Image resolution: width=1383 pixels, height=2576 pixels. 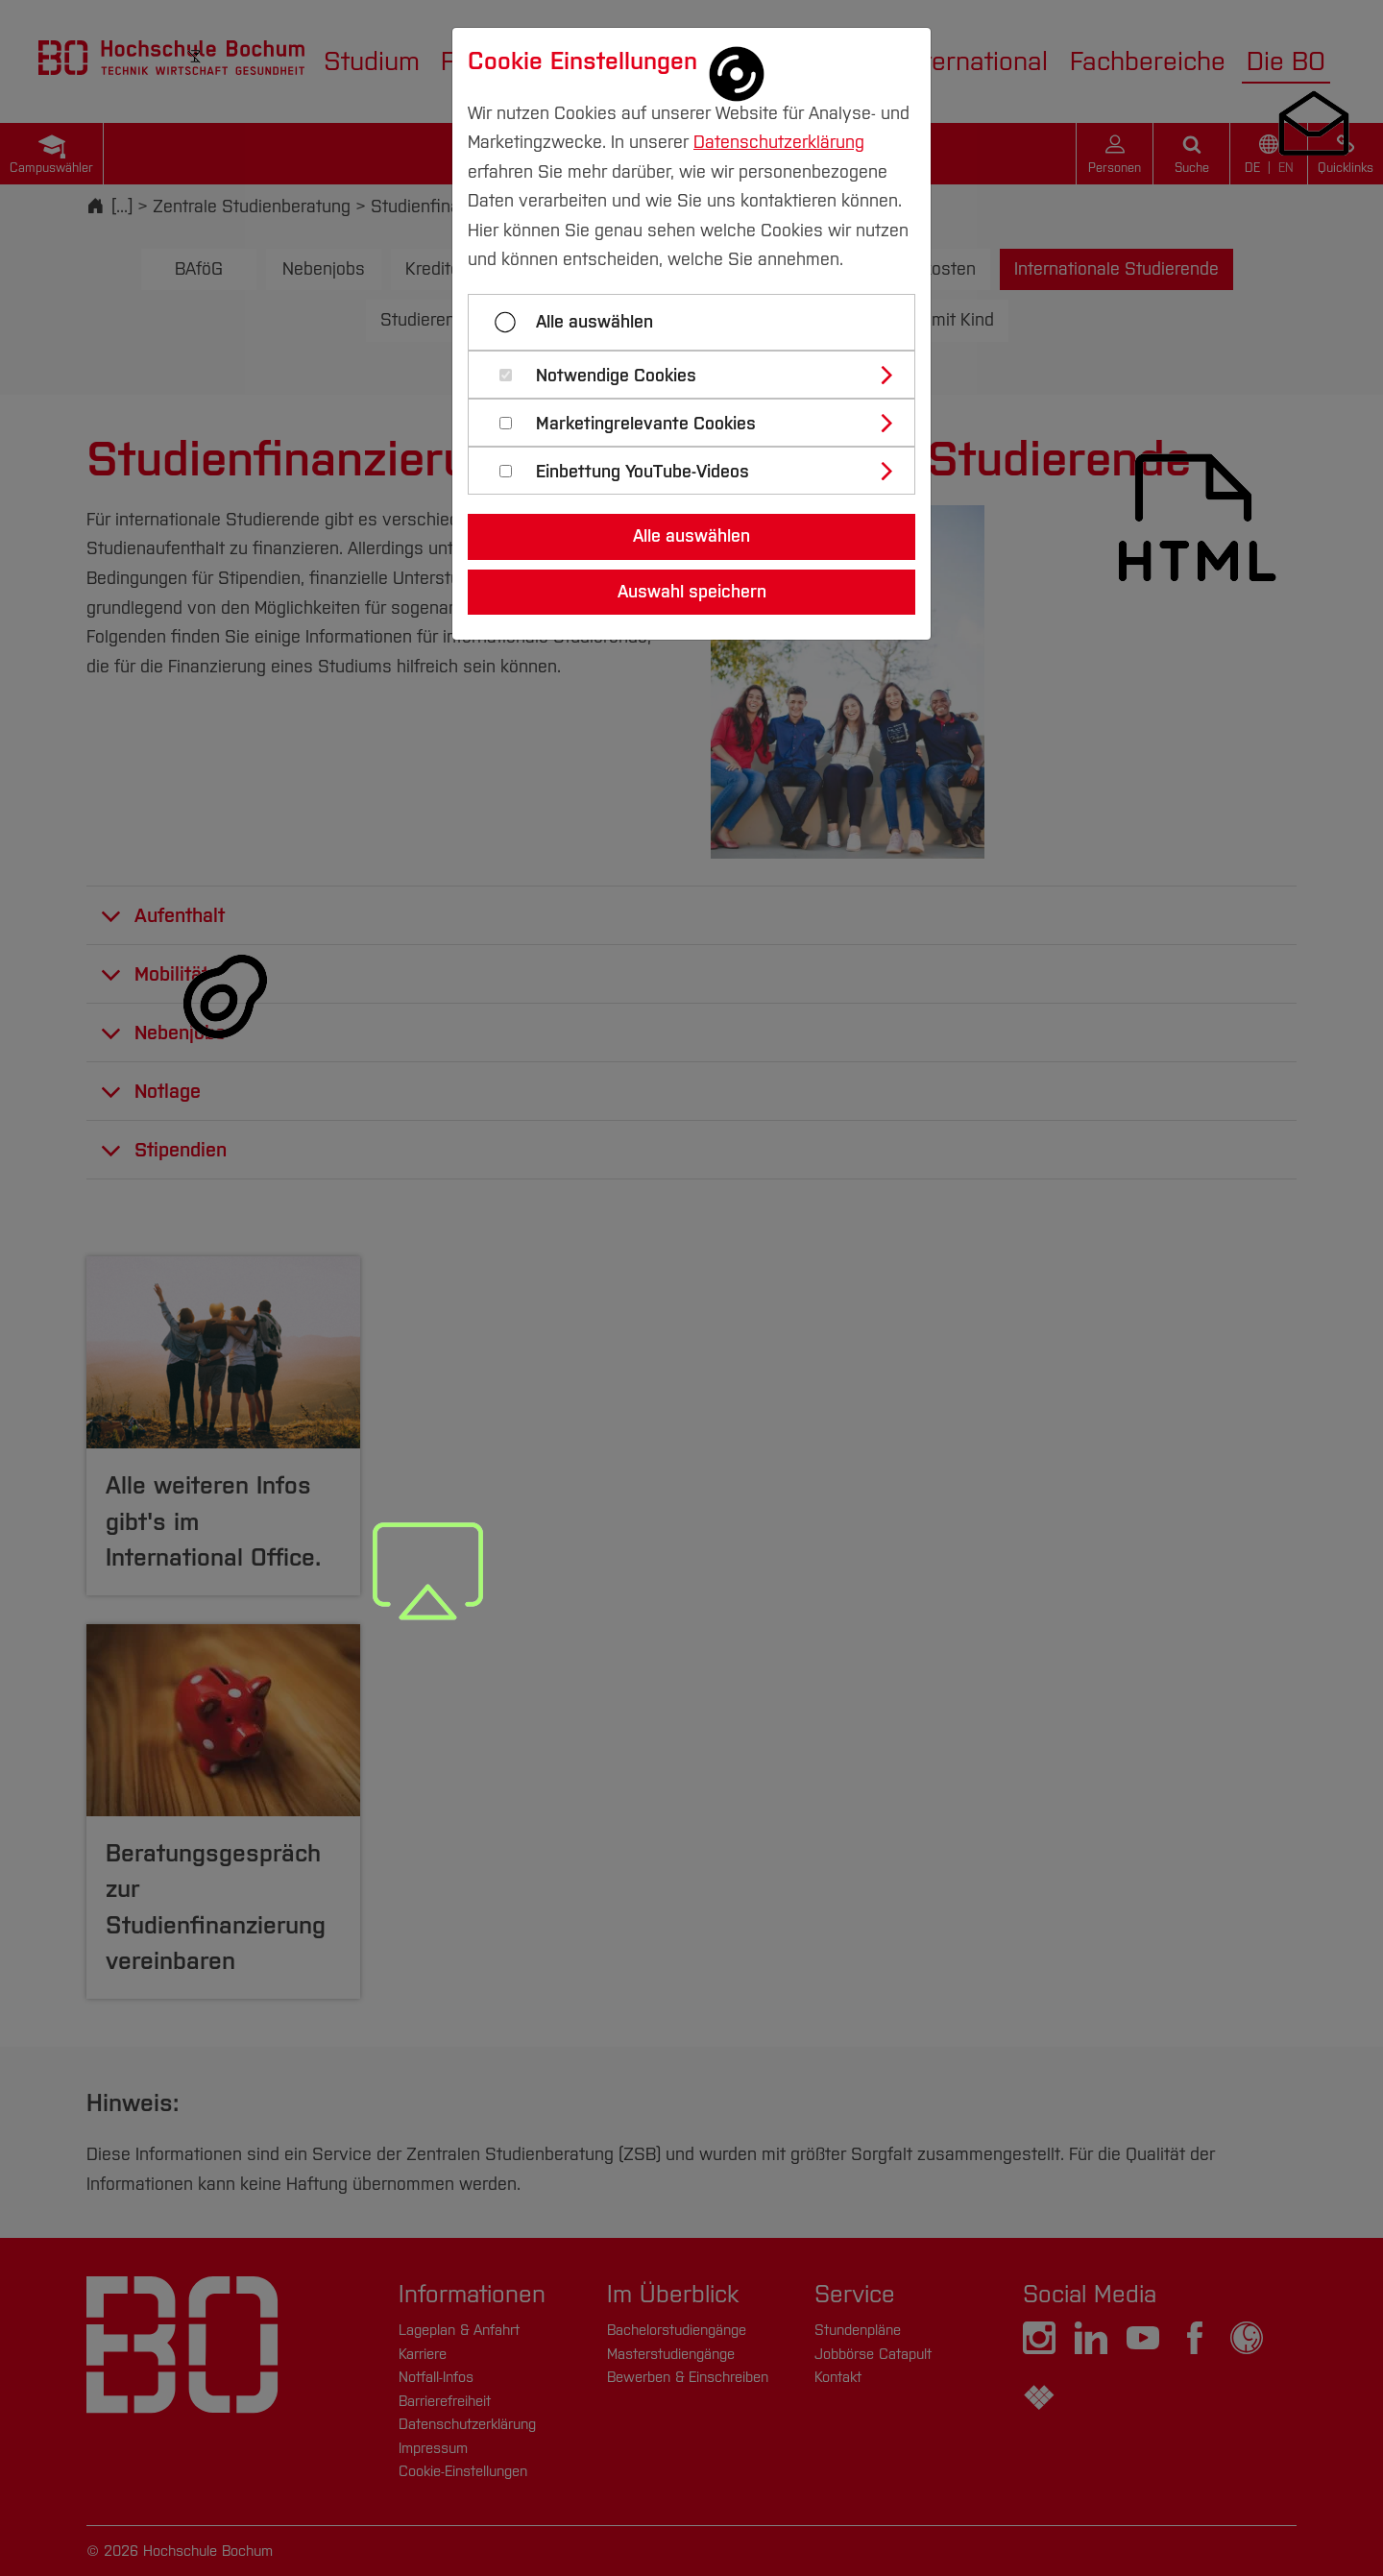 What do you see at coordinates (1314, 126) in the screenshot?
I see `view open or read messages` at bounding box center [1314, 126].